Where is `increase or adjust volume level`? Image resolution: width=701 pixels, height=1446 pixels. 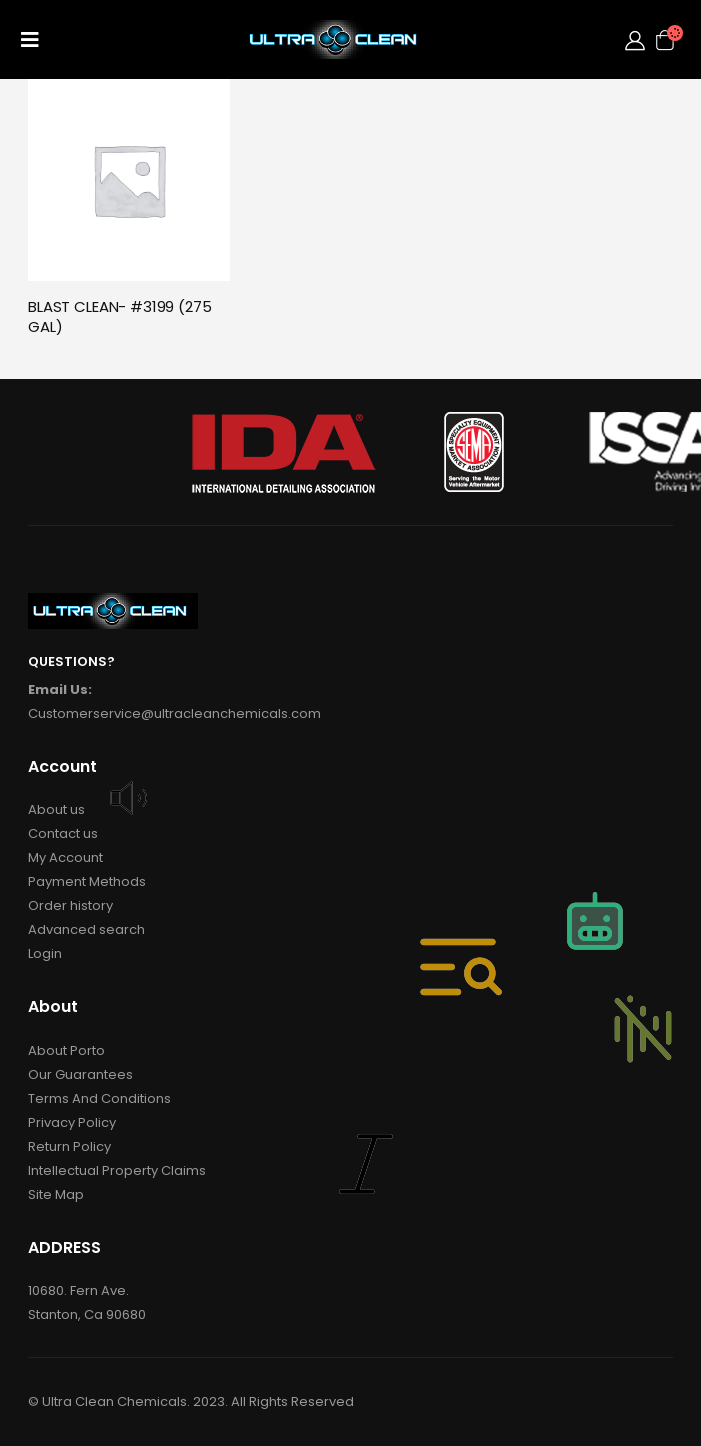
increase or adjust volume level is located at coordinates (128, 798).